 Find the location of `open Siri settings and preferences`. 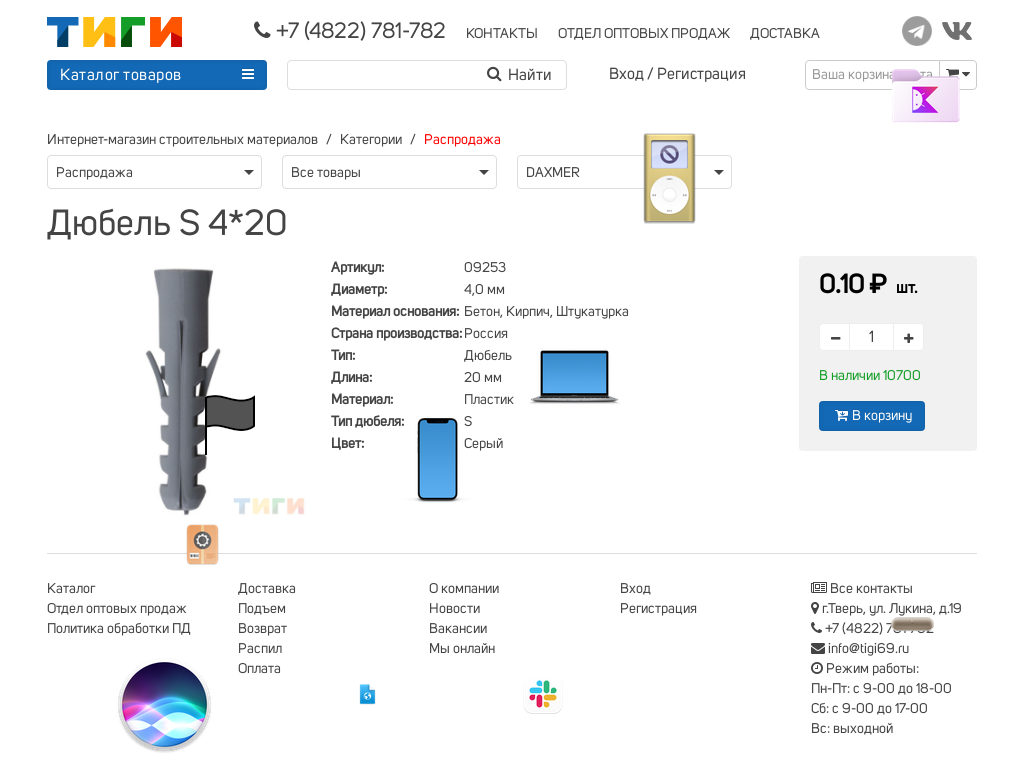

open Siri settings and preferences is located at coordinates (164, 704).